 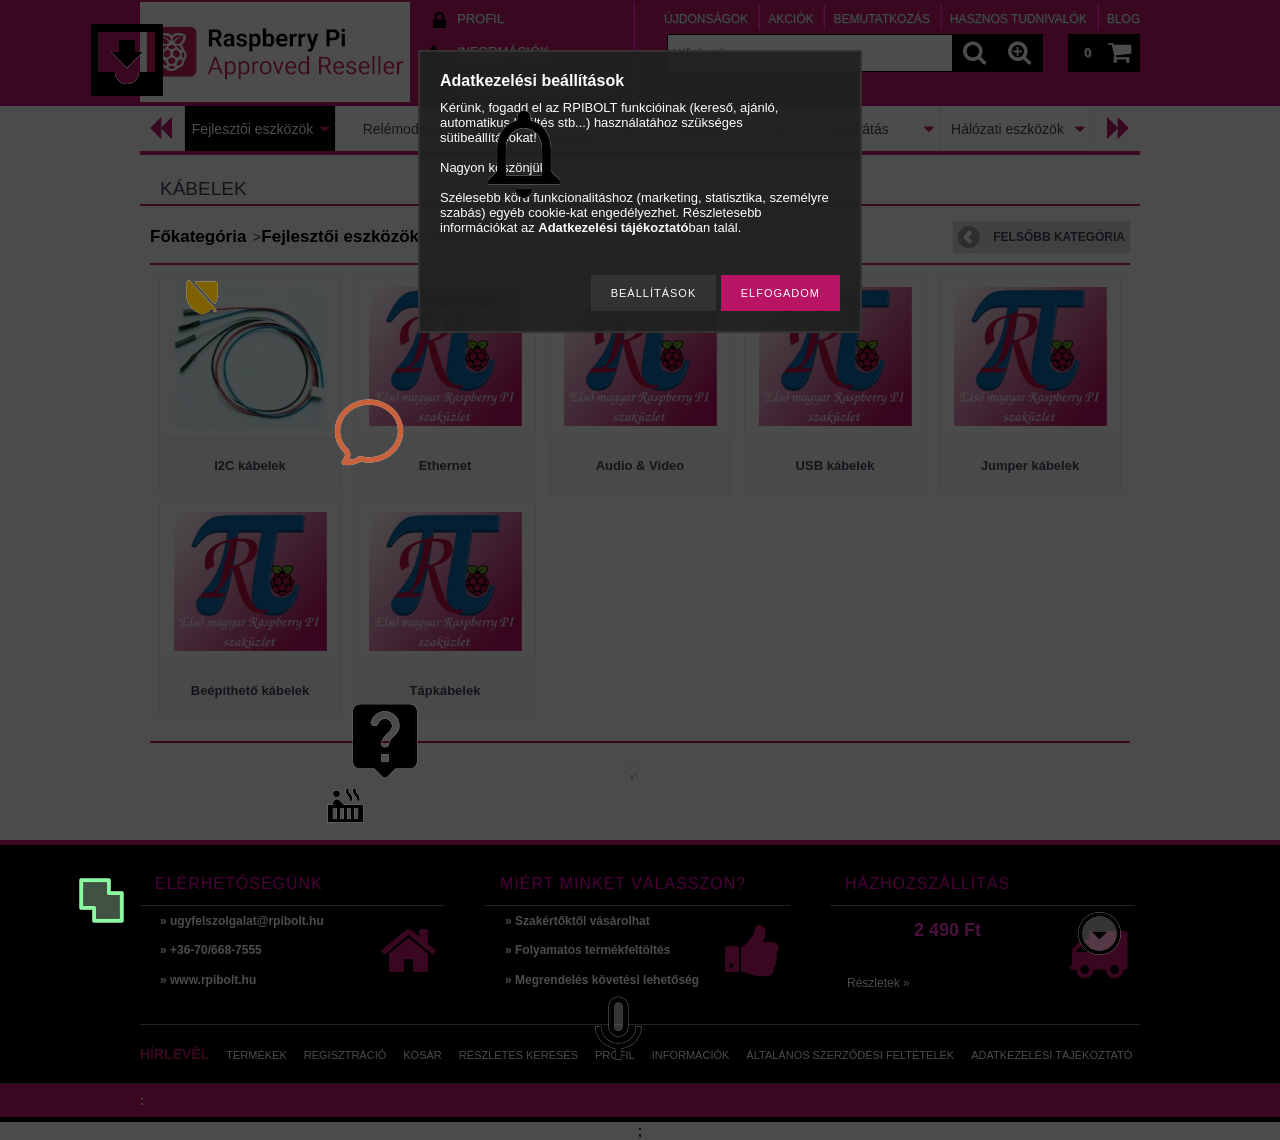 I want to click on move message to inbox, so click(x=127, y=60).